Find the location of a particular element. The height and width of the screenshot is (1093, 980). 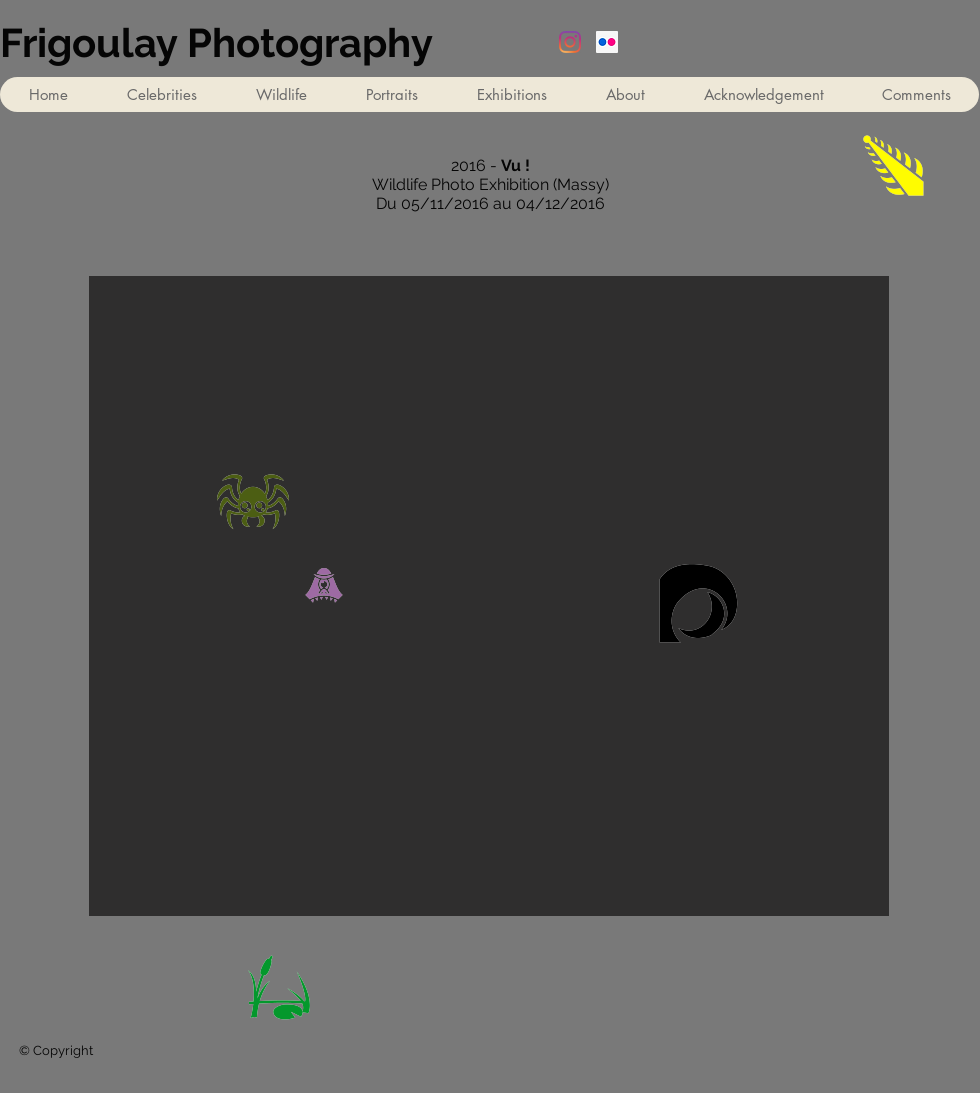

select tentacle or sea creature ability is located at coordinates (698, 602).